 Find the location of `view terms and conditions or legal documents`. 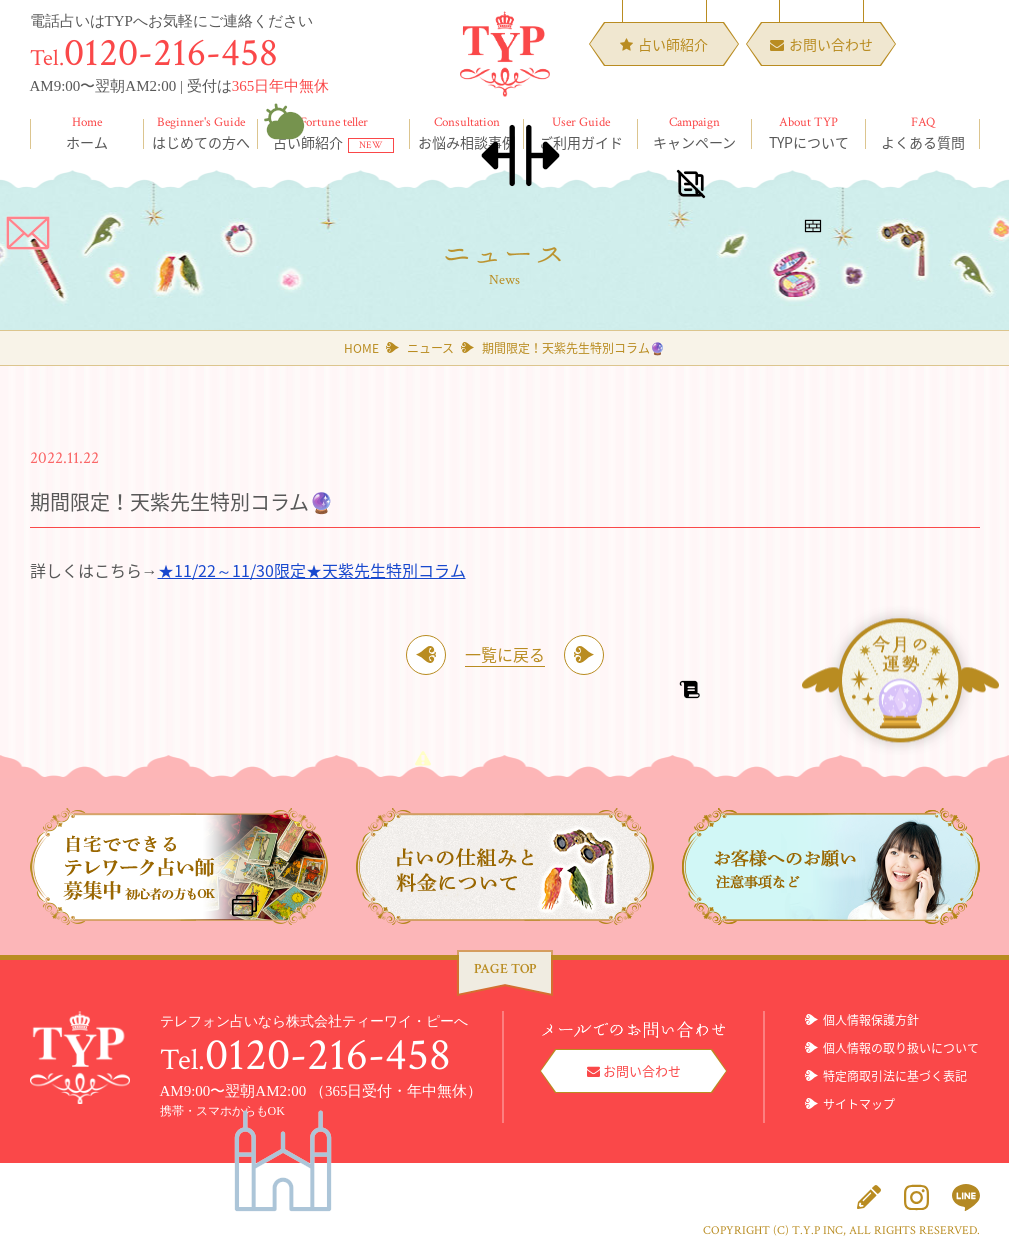

view terms and conditions or legal documents is located at coordinates (690, 689).